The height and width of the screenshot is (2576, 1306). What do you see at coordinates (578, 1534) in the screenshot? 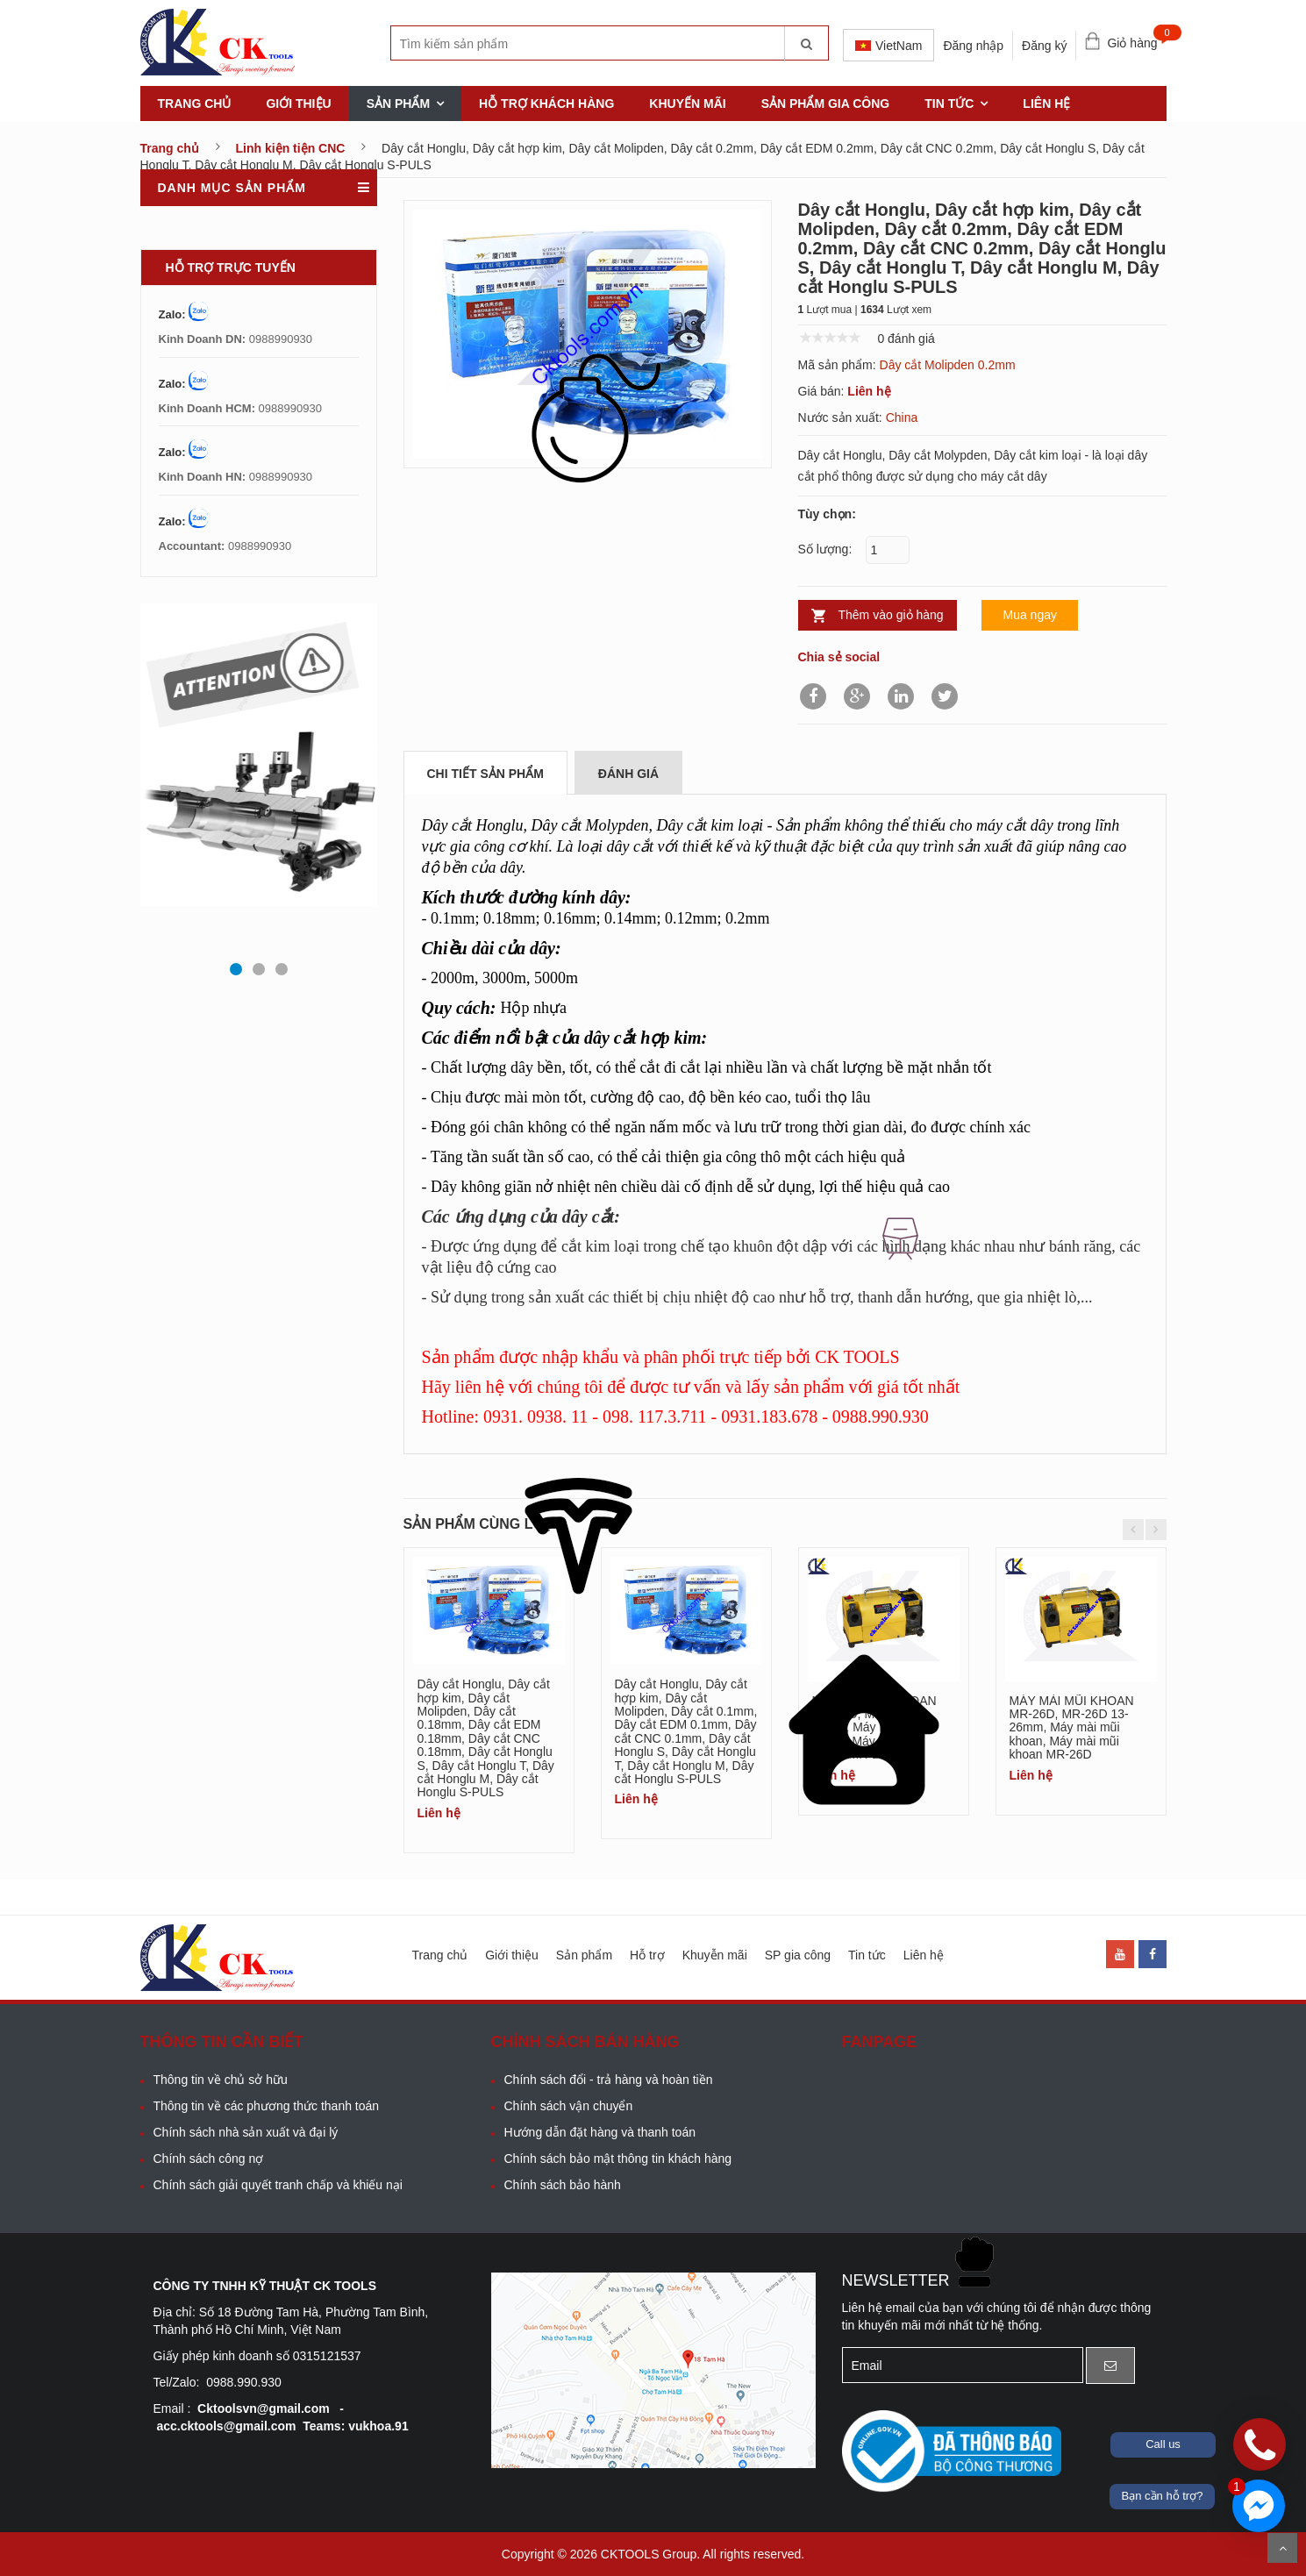
I see `Tesla brand logo` at bounding box center [578, 1534].